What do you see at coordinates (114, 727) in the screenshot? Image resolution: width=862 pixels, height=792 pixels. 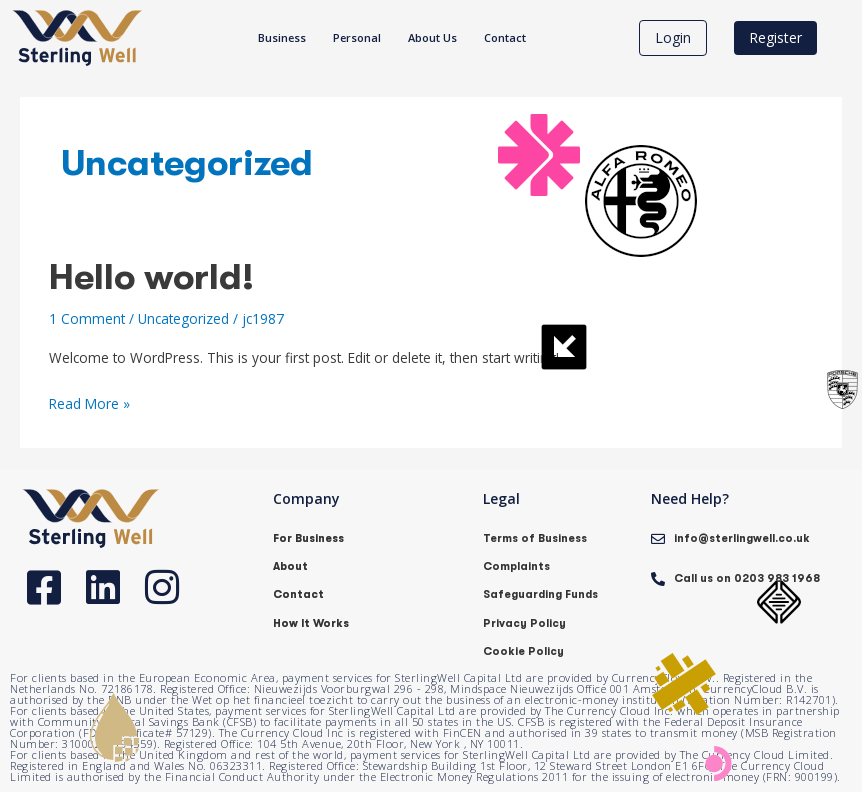 I see `Apache NiFi application logo` at bounding box center [114, 727].